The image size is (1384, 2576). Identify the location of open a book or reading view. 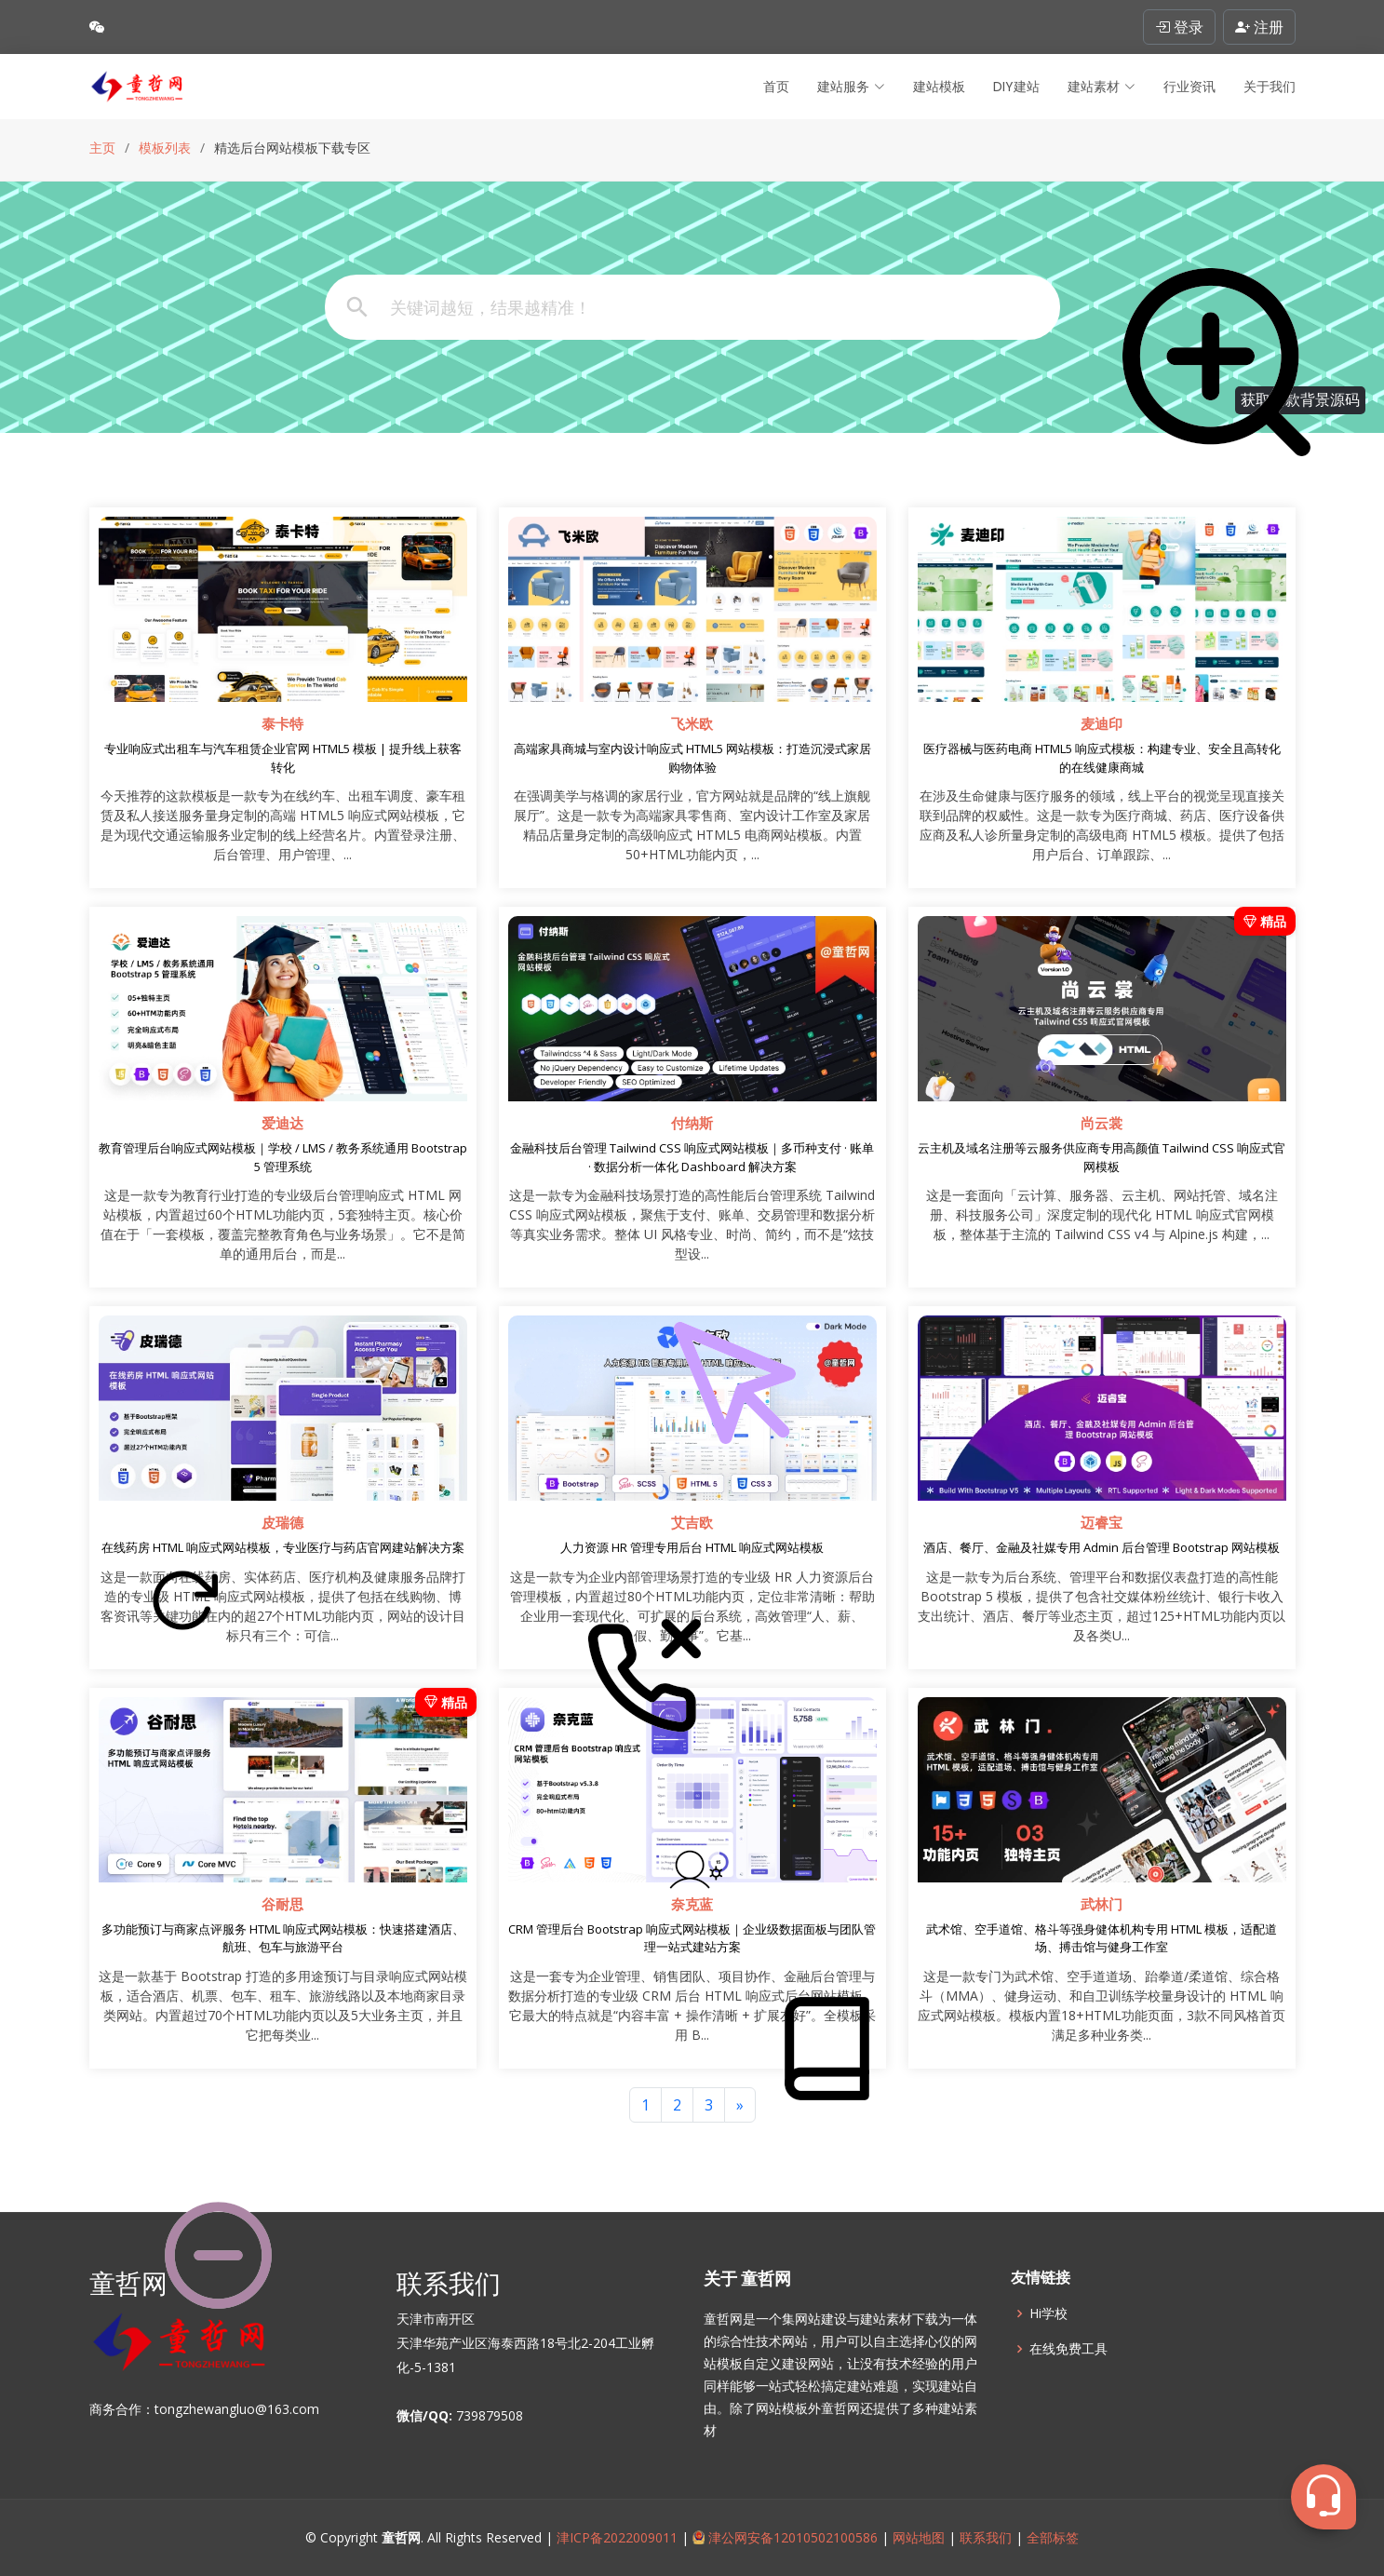
(826, 2048).